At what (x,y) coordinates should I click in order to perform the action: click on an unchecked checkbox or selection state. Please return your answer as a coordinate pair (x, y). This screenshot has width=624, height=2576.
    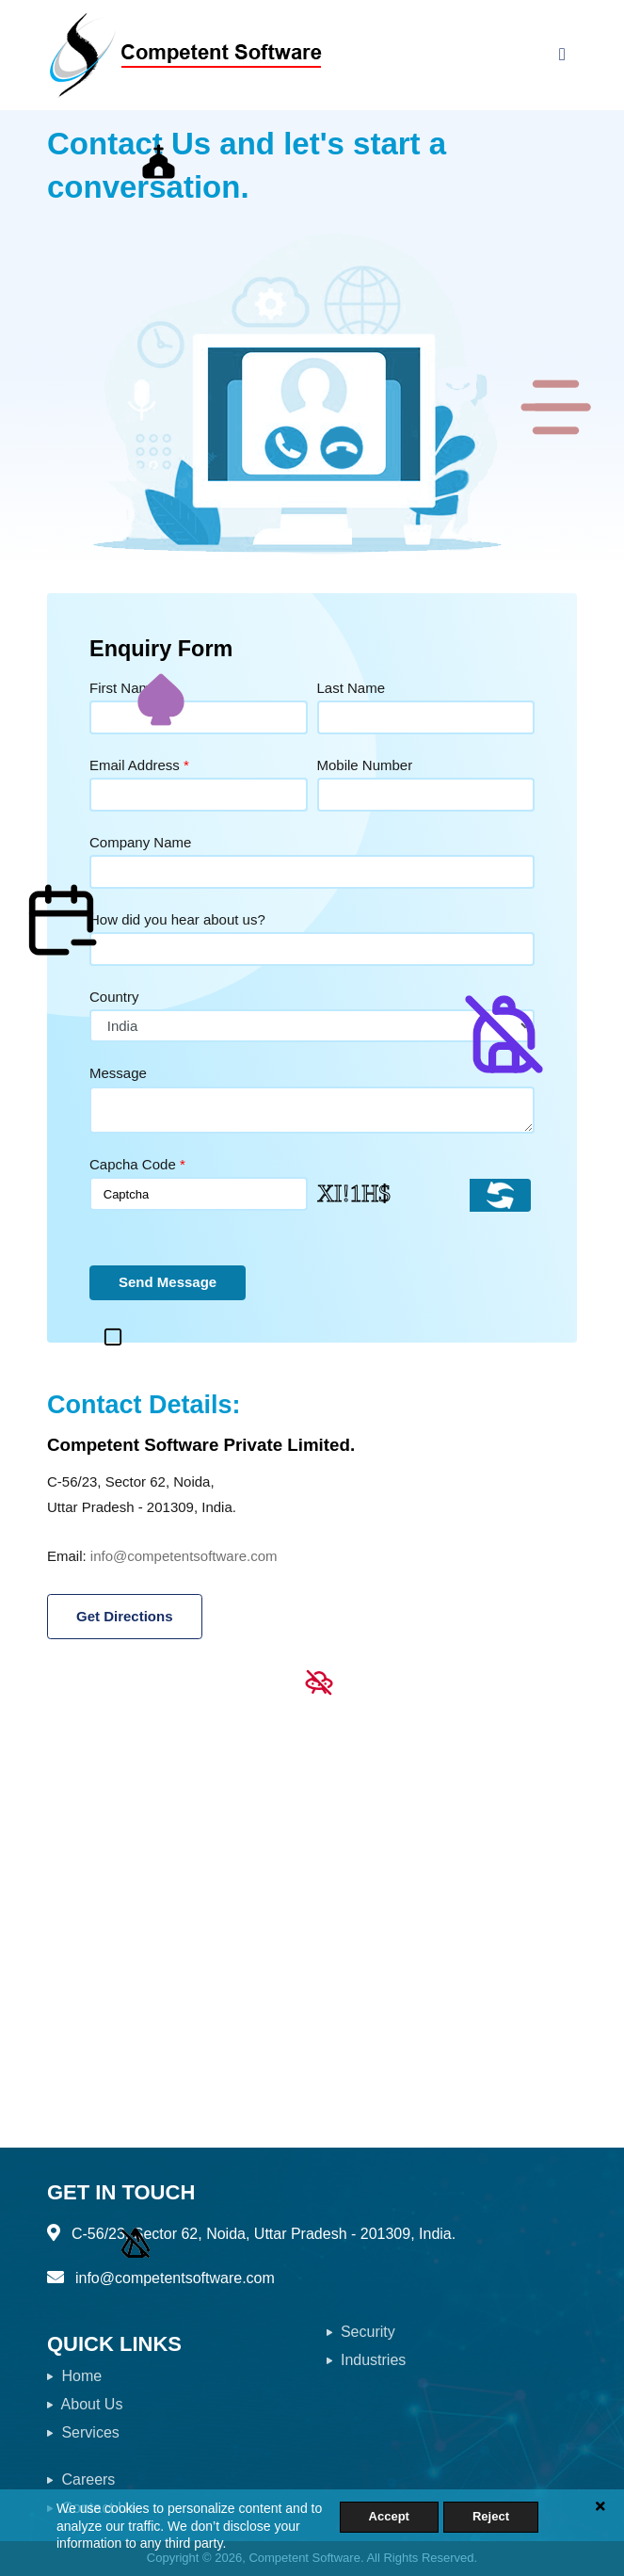
    Looking at the image, I should click on (113, 1337).